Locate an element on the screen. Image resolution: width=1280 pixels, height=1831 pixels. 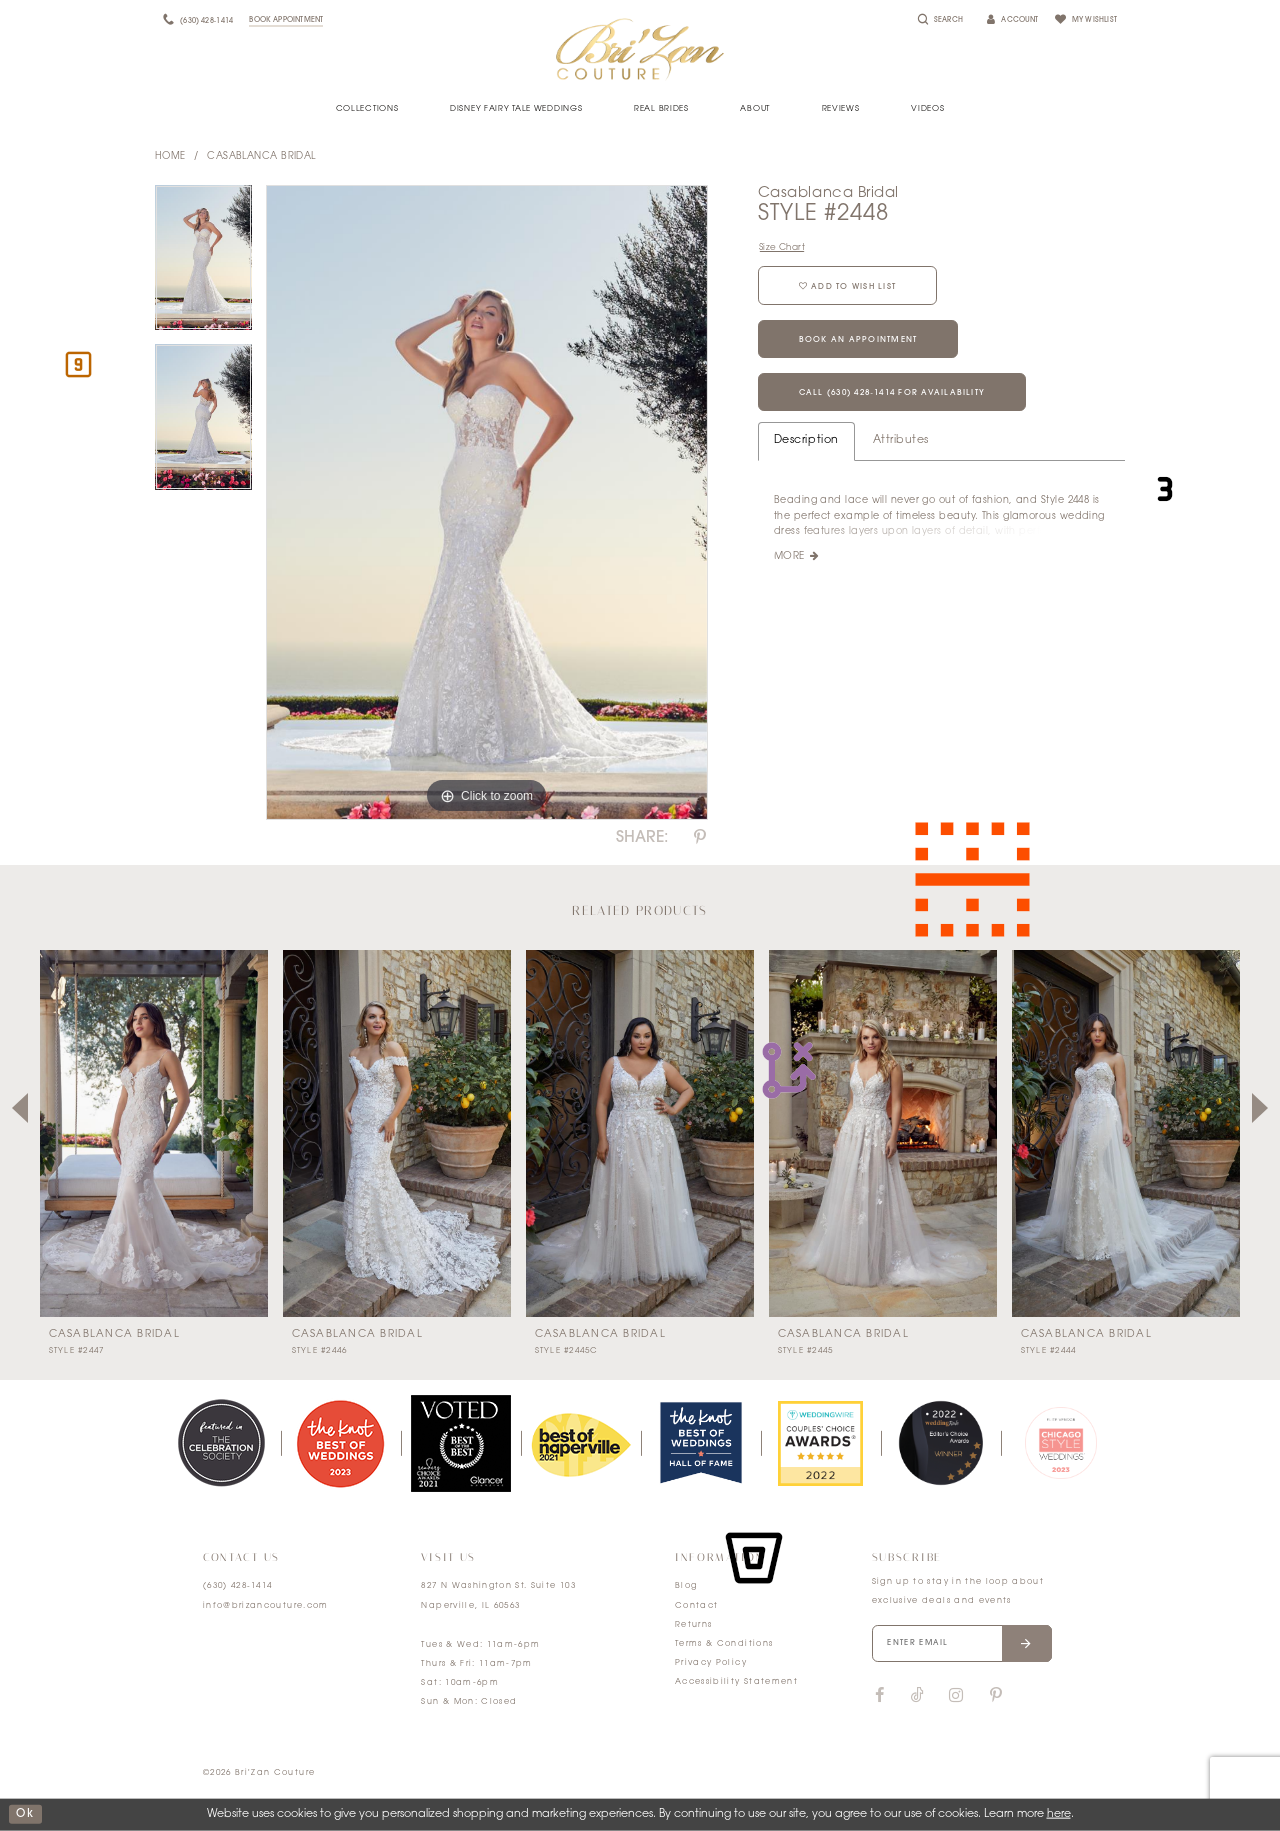
delete a git branch is located at coordinates (787, 1070).